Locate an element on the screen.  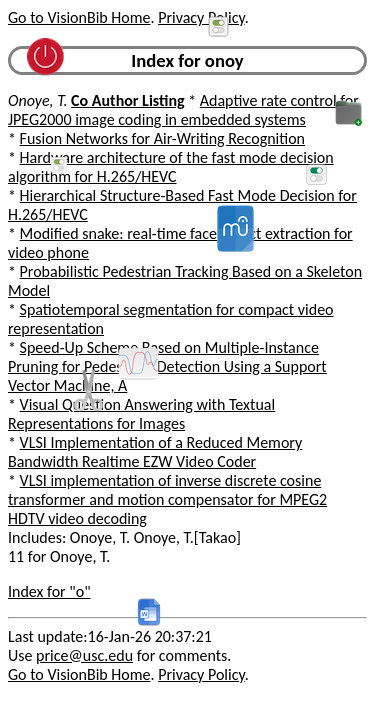
open system tweaks or settings customization is located at coordinates (316, 174).